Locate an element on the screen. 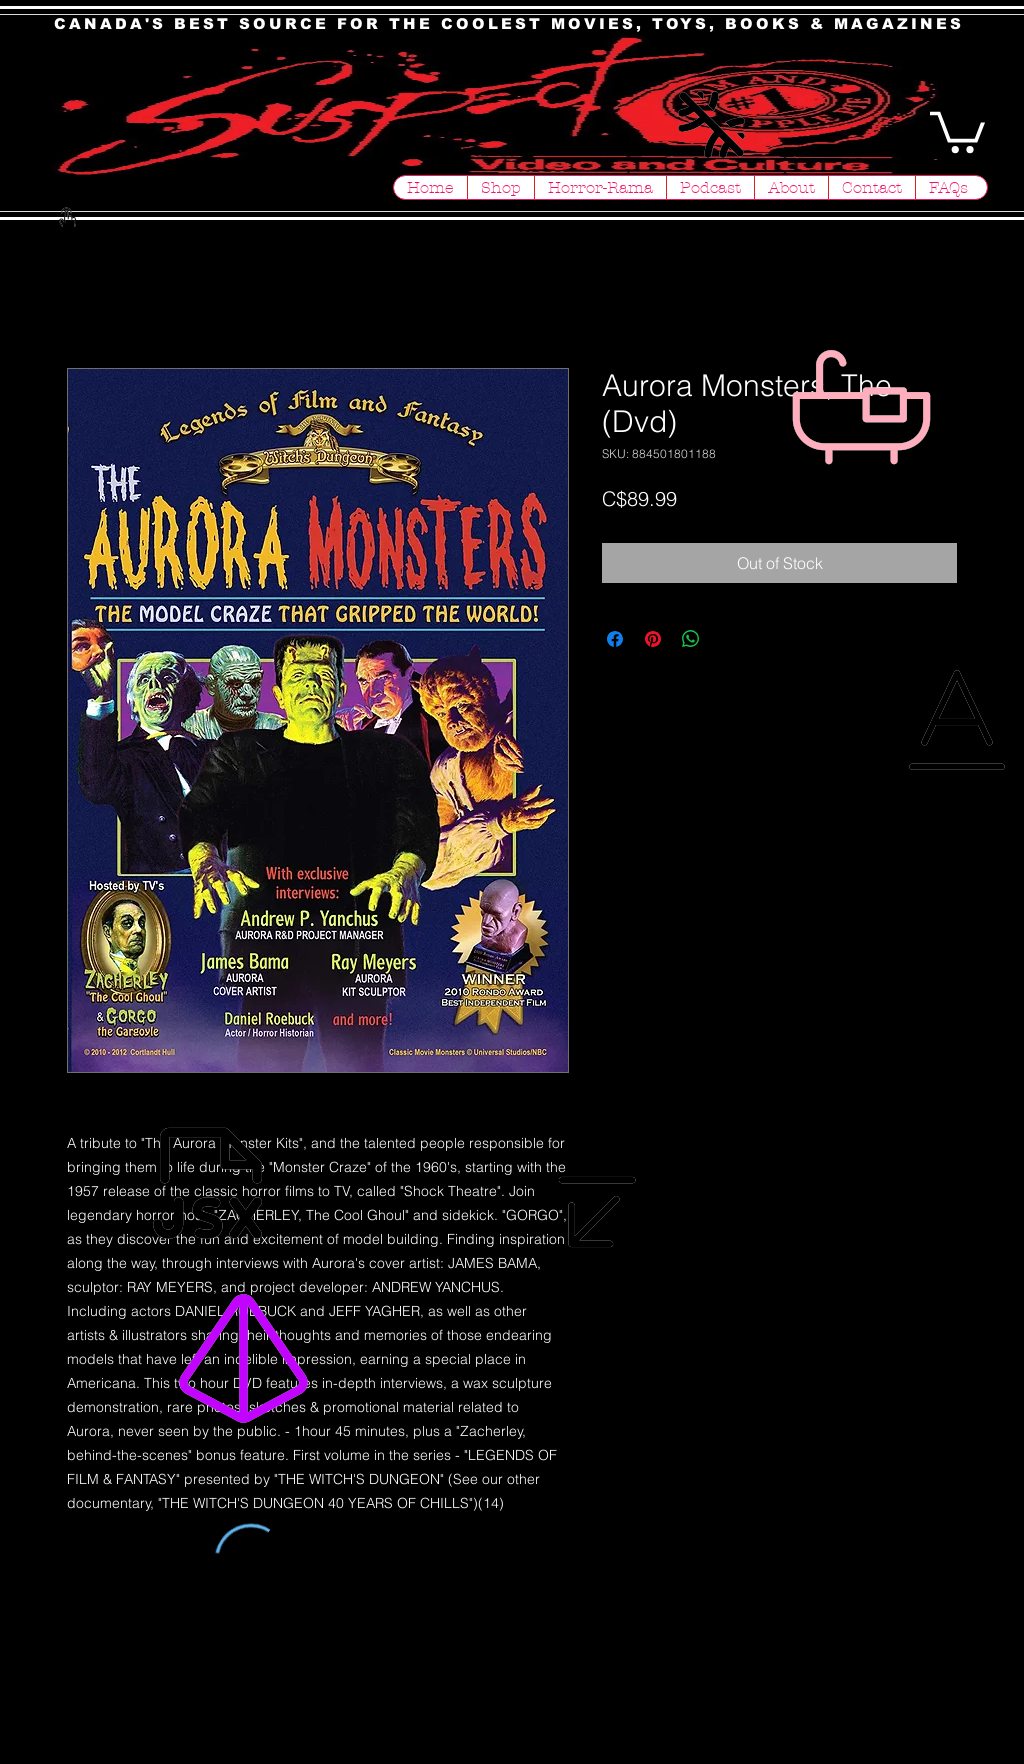 This screenshot has height=1764, width=1024. a JSX file type indicator is located at coordinates (211, 1188).